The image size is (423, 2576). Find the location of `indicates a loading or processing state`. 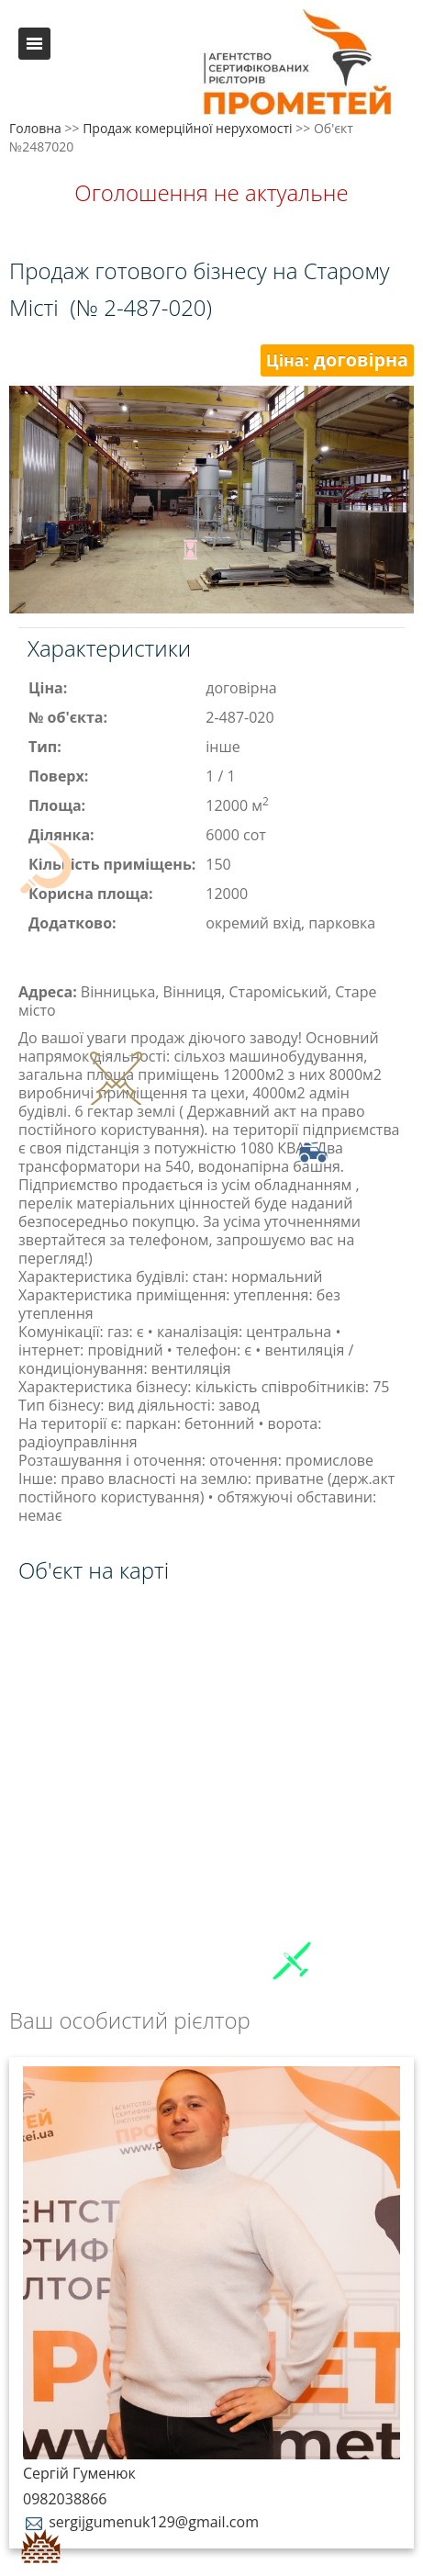

indicates a loading or processing state is located at coordinates (190, 549).